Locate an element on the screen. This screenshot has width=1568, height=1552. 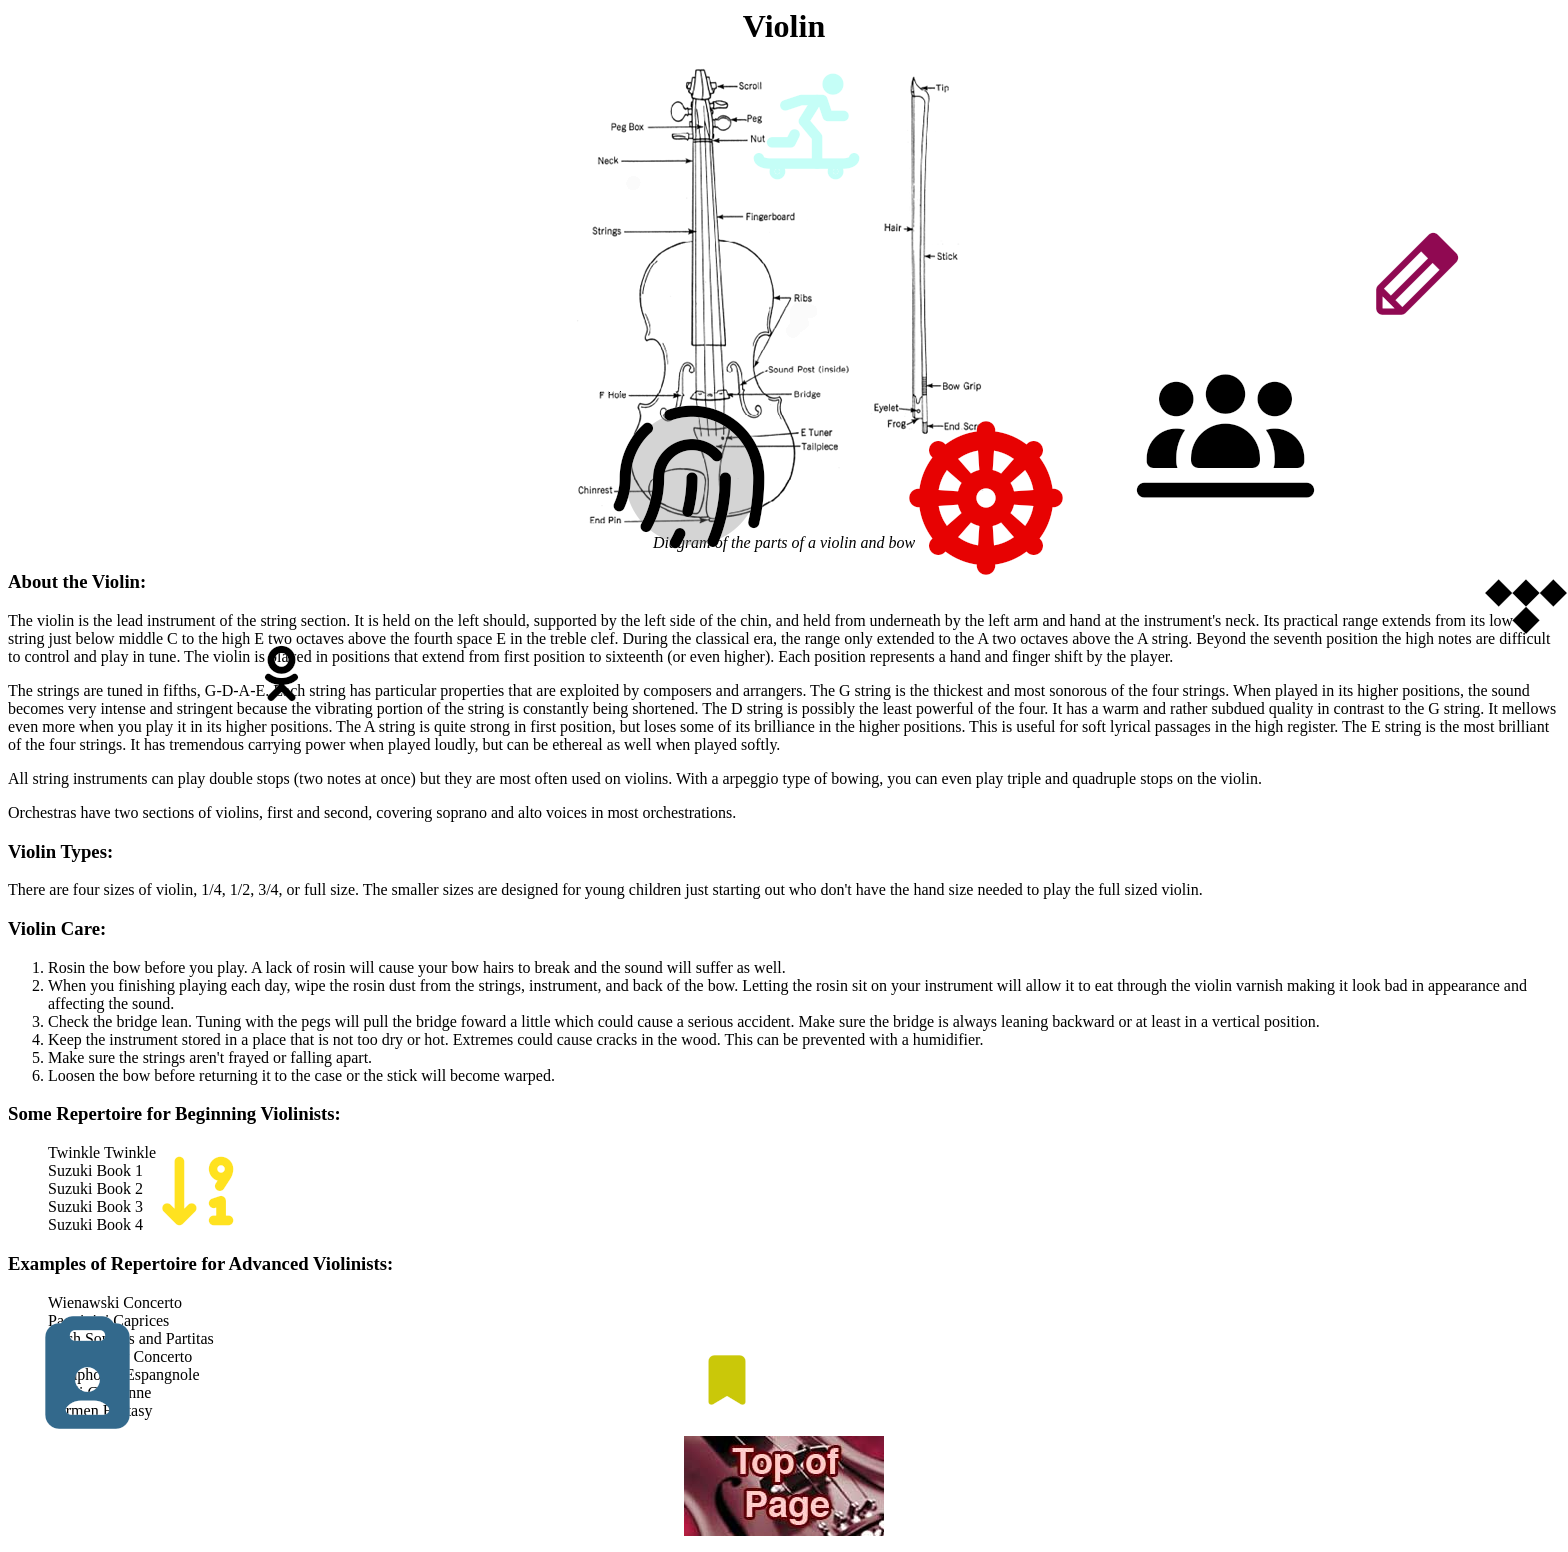
edit content or text is located at coordinates (1415, 275).